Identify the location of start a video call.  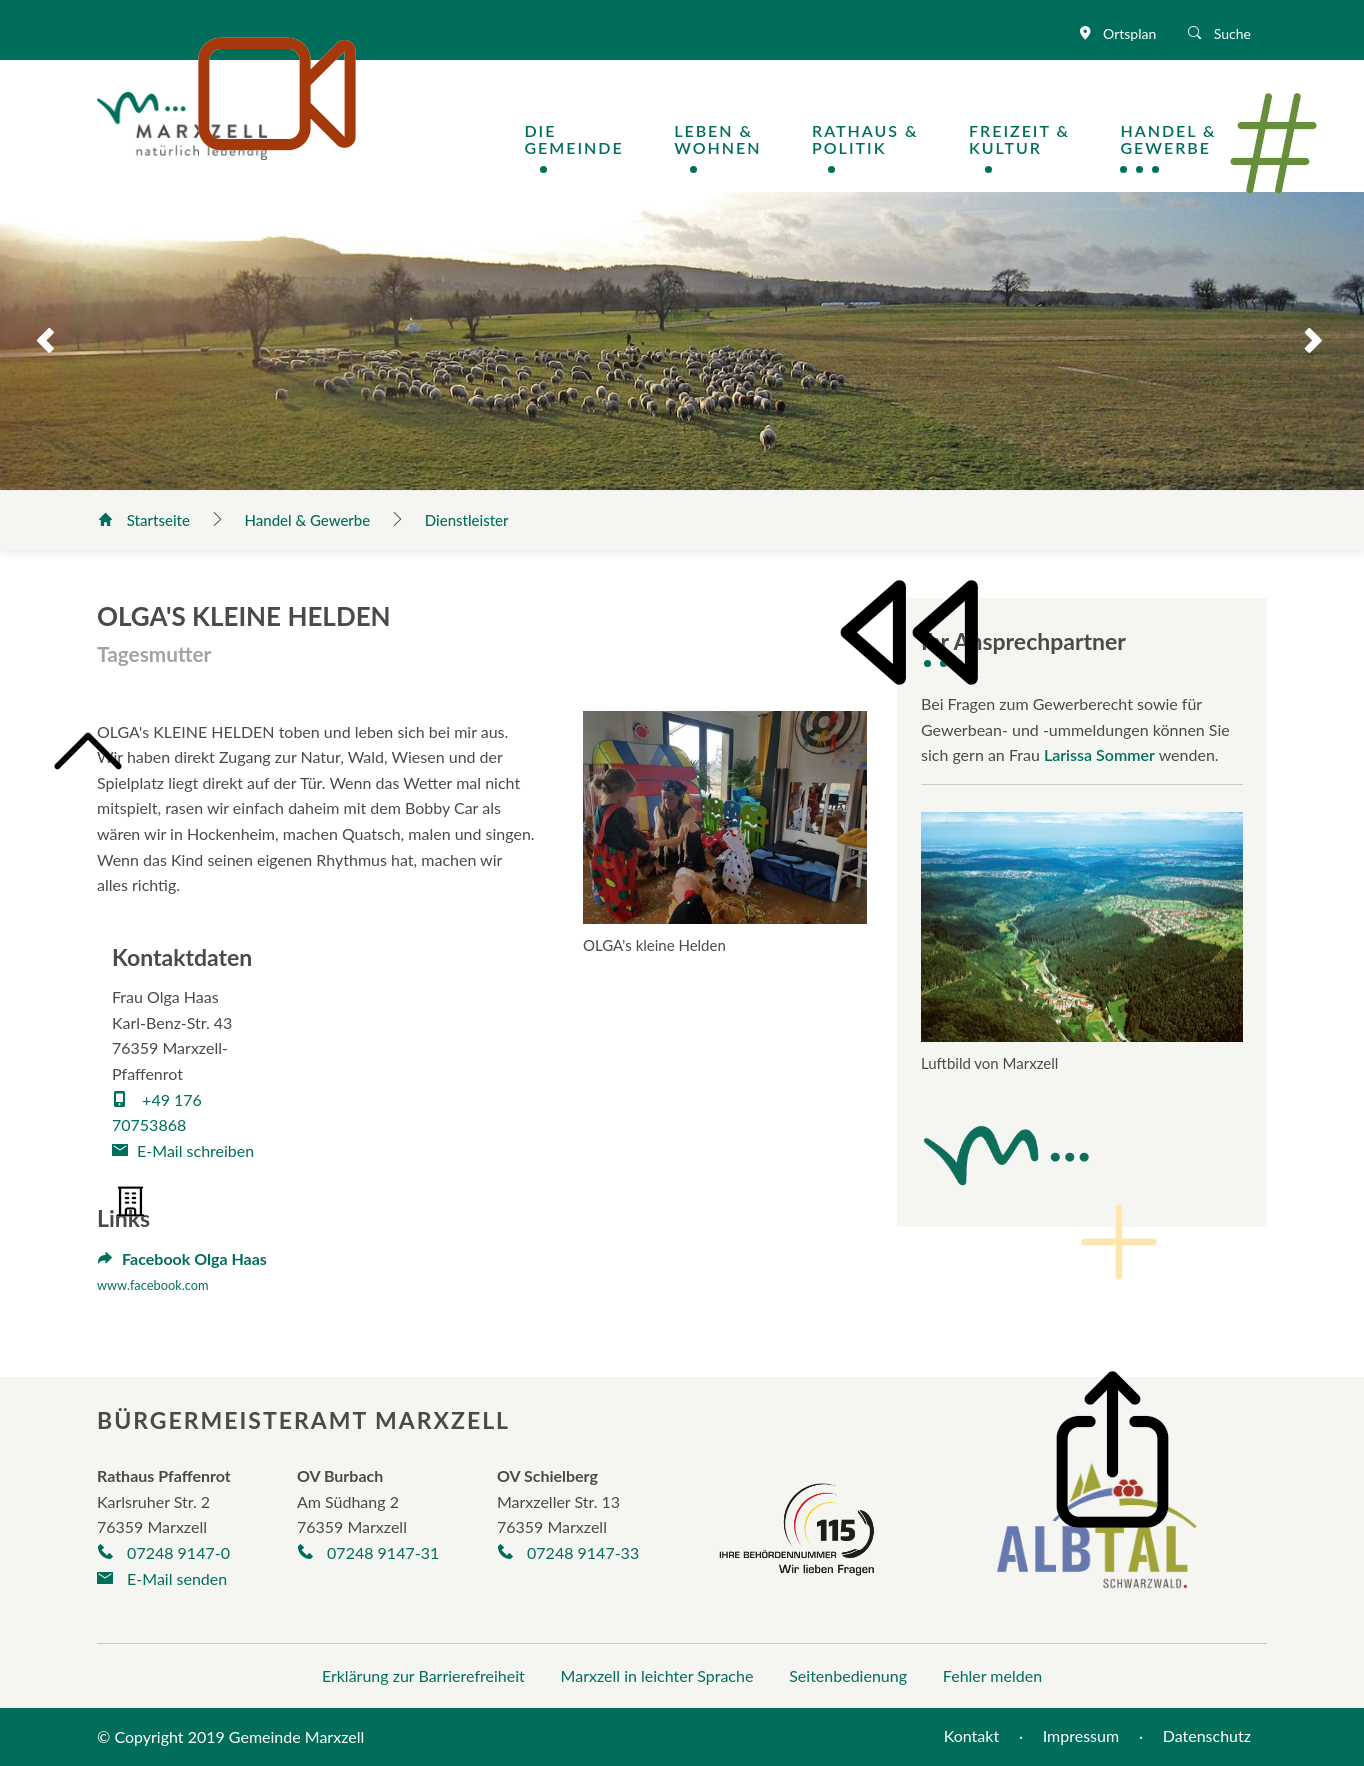
(277, 94).